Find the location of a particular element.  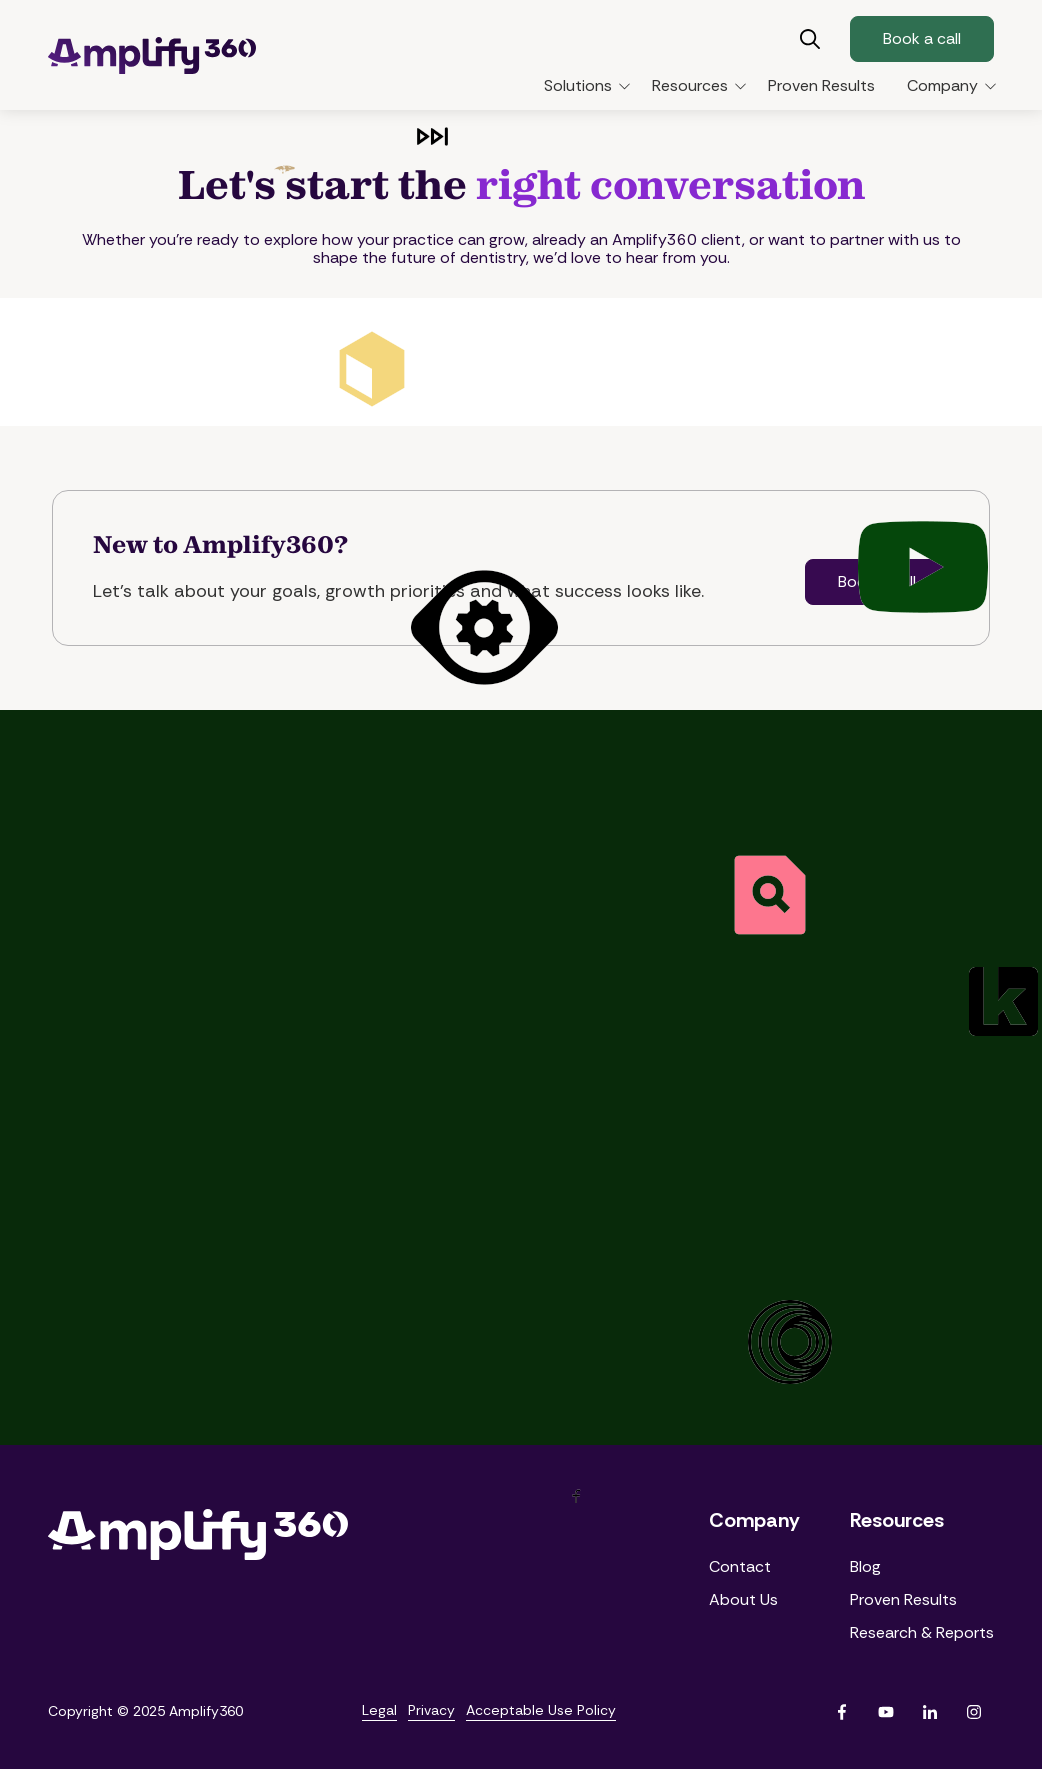

phabricator code review and project management platform logo is located at coordinates (484, 627).